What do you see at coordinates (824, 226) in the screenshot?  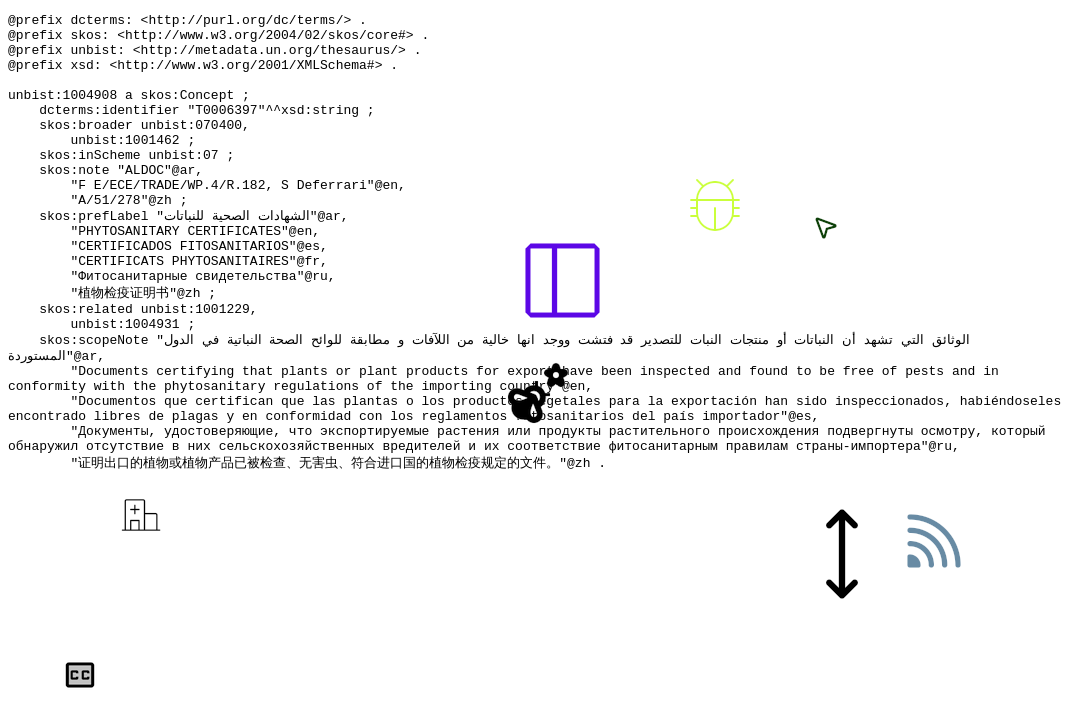 I see `tap to navigate to a destination` at bounding box center [824, 226].